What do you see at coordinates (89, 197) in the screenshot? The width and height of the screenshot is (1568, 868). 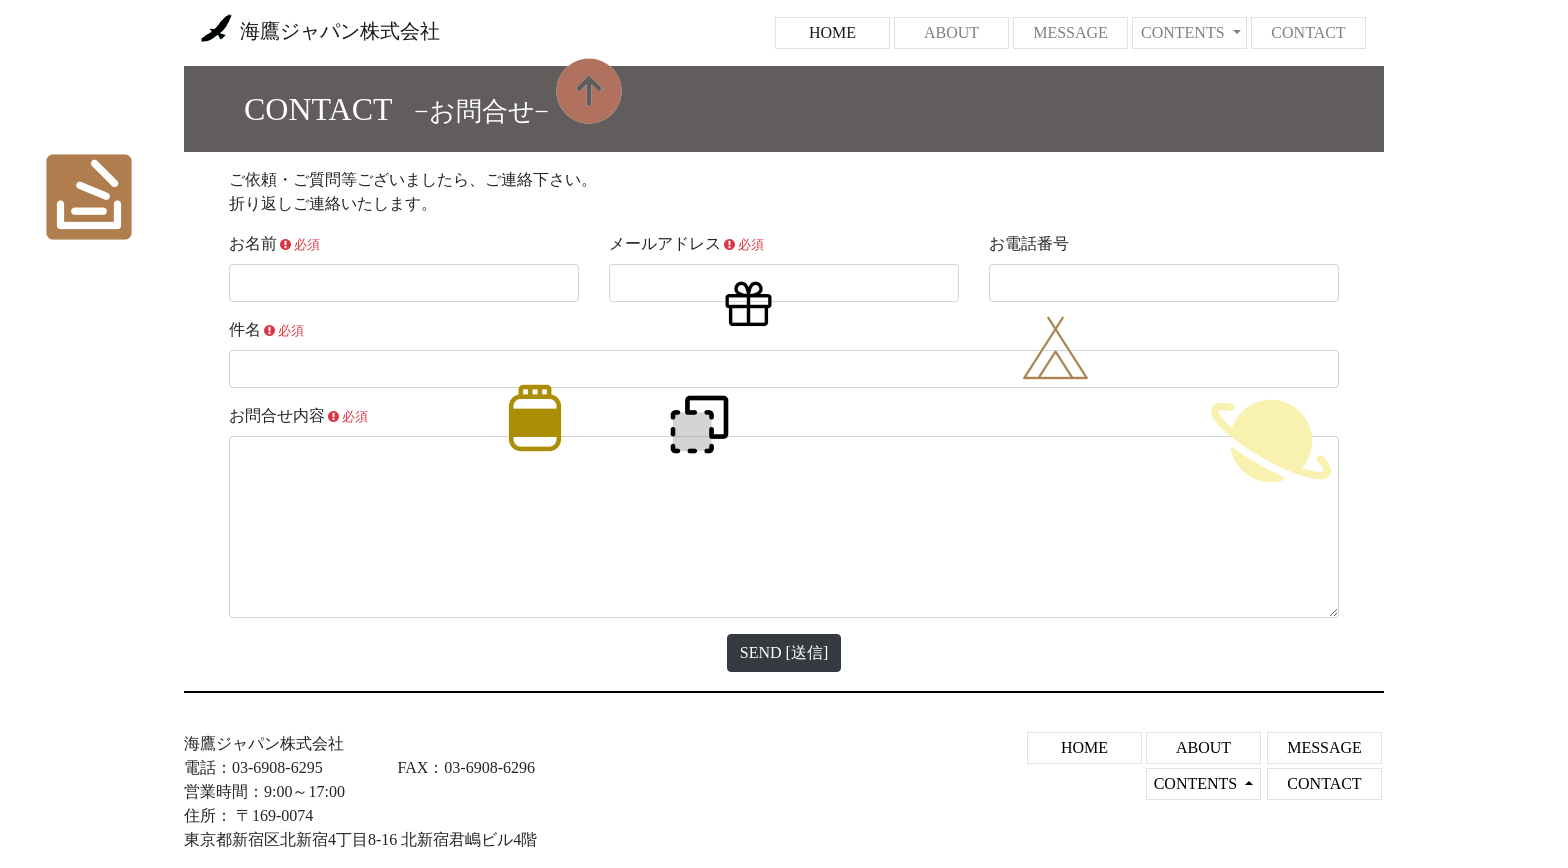 I see `visit stack overflow for developer help` at bounding box center [89, 197].